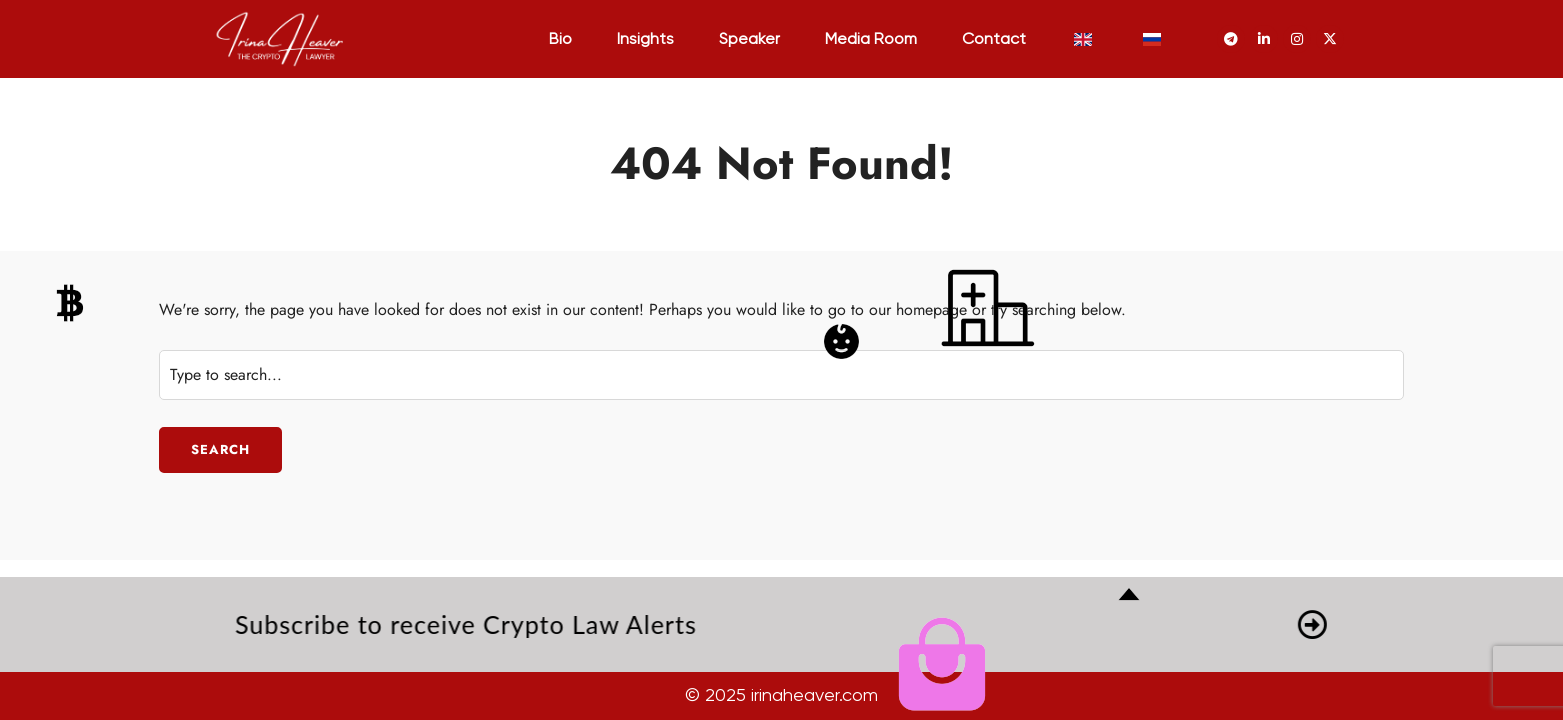 The height and width of the screenshot is (720, 1563). I want to click on access baby or child-related features, so click(841, 341).